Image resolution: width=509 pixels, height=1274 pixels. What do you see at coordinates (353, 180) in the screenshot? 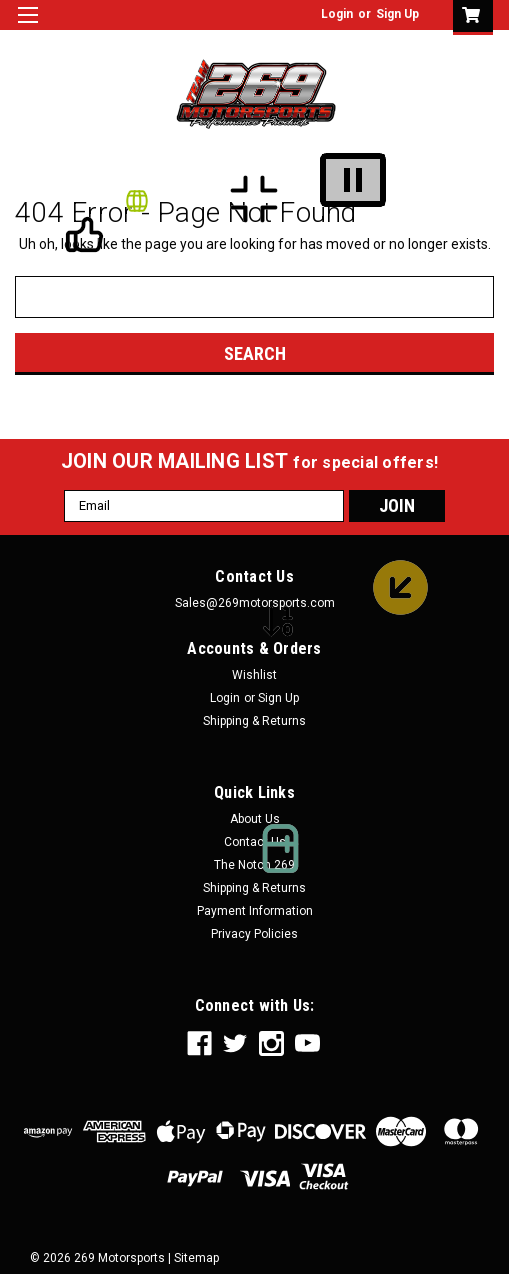
I see `pause an ongoing presentation` at bounding box center [353, 180].